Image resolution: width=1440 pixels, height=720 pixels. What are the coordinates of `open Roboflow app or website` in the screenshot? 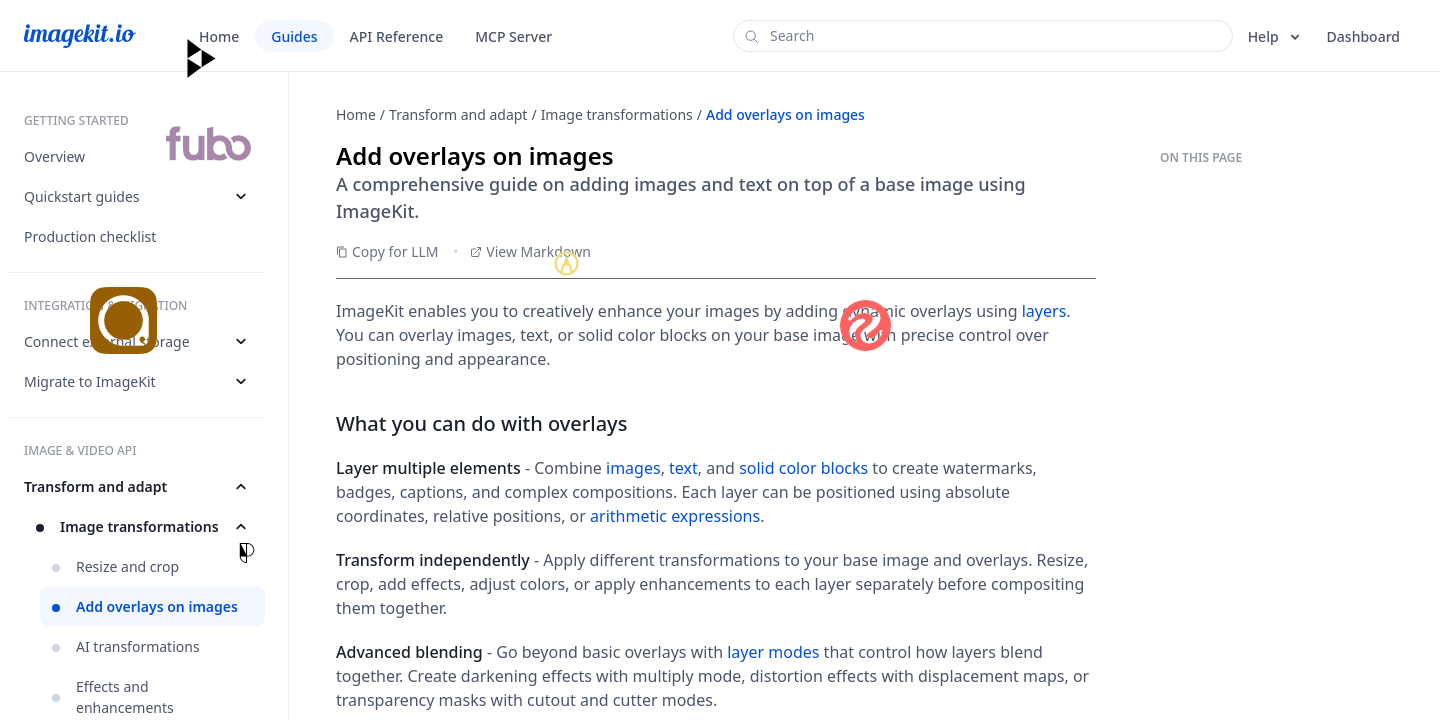 It's located at (865, 325).